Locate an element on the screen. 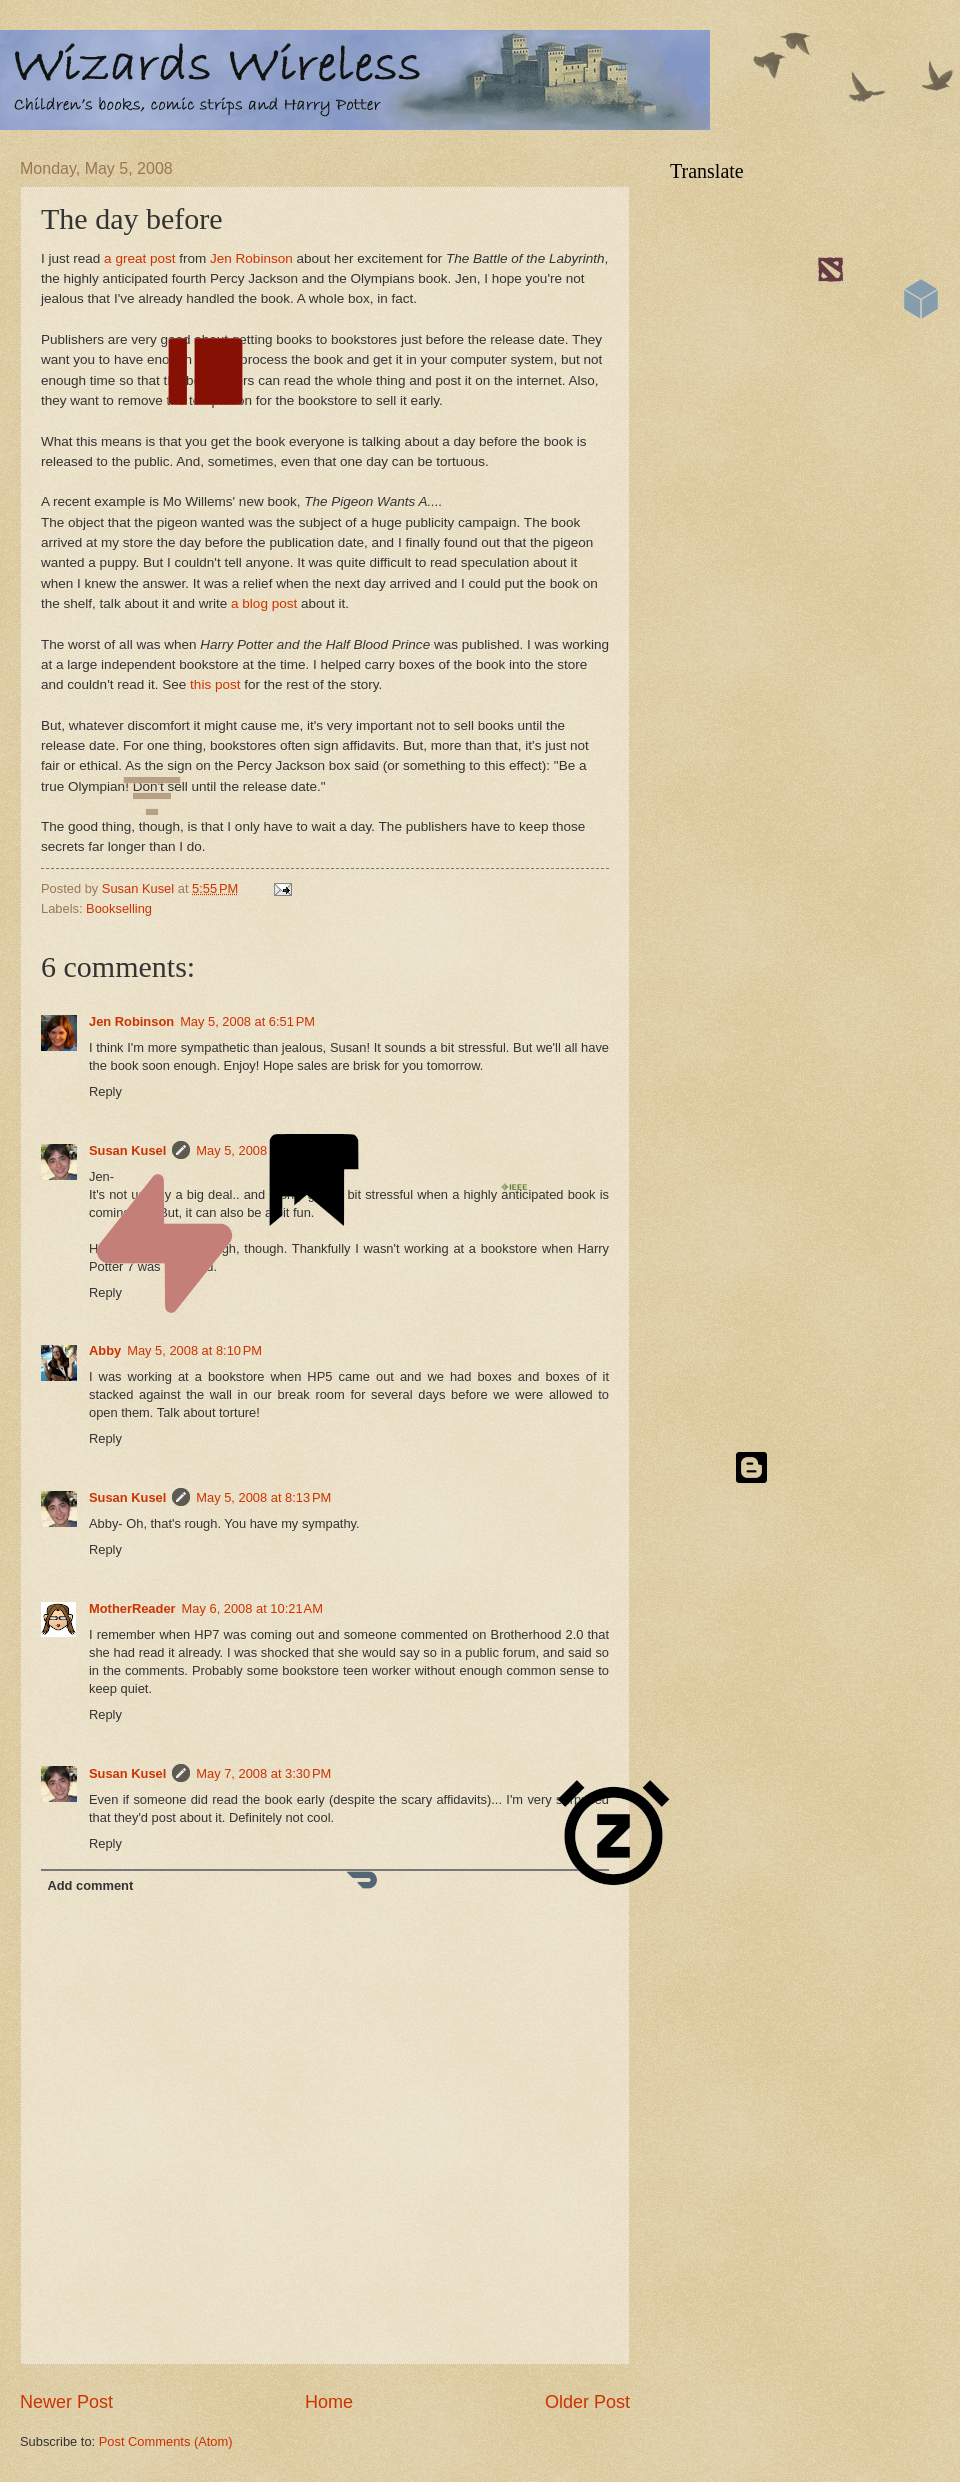 Image resolution: width=960 pixels, height=2482 pixels. supabase logo is located at coordinates (164, 1243).